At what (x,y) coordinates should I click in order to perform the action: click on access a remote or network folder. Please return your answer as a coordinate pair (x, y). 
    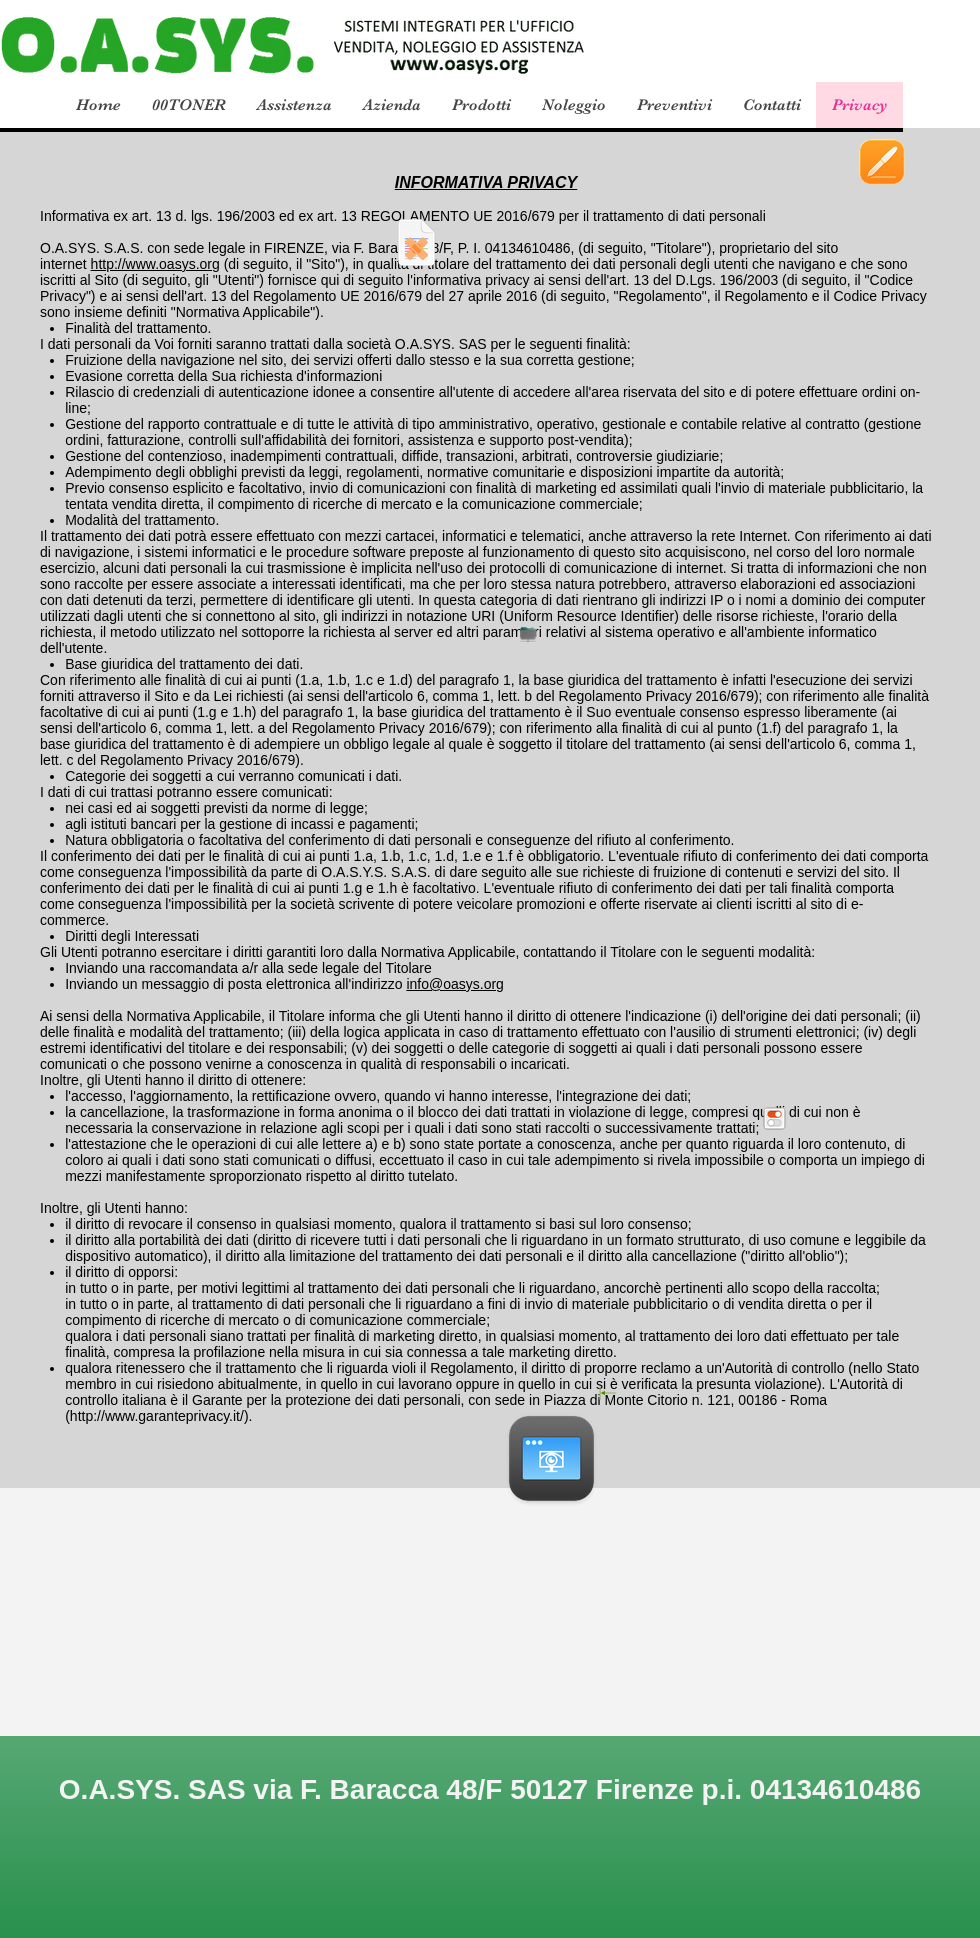
    Looking at the image, I should click on (528, 634).